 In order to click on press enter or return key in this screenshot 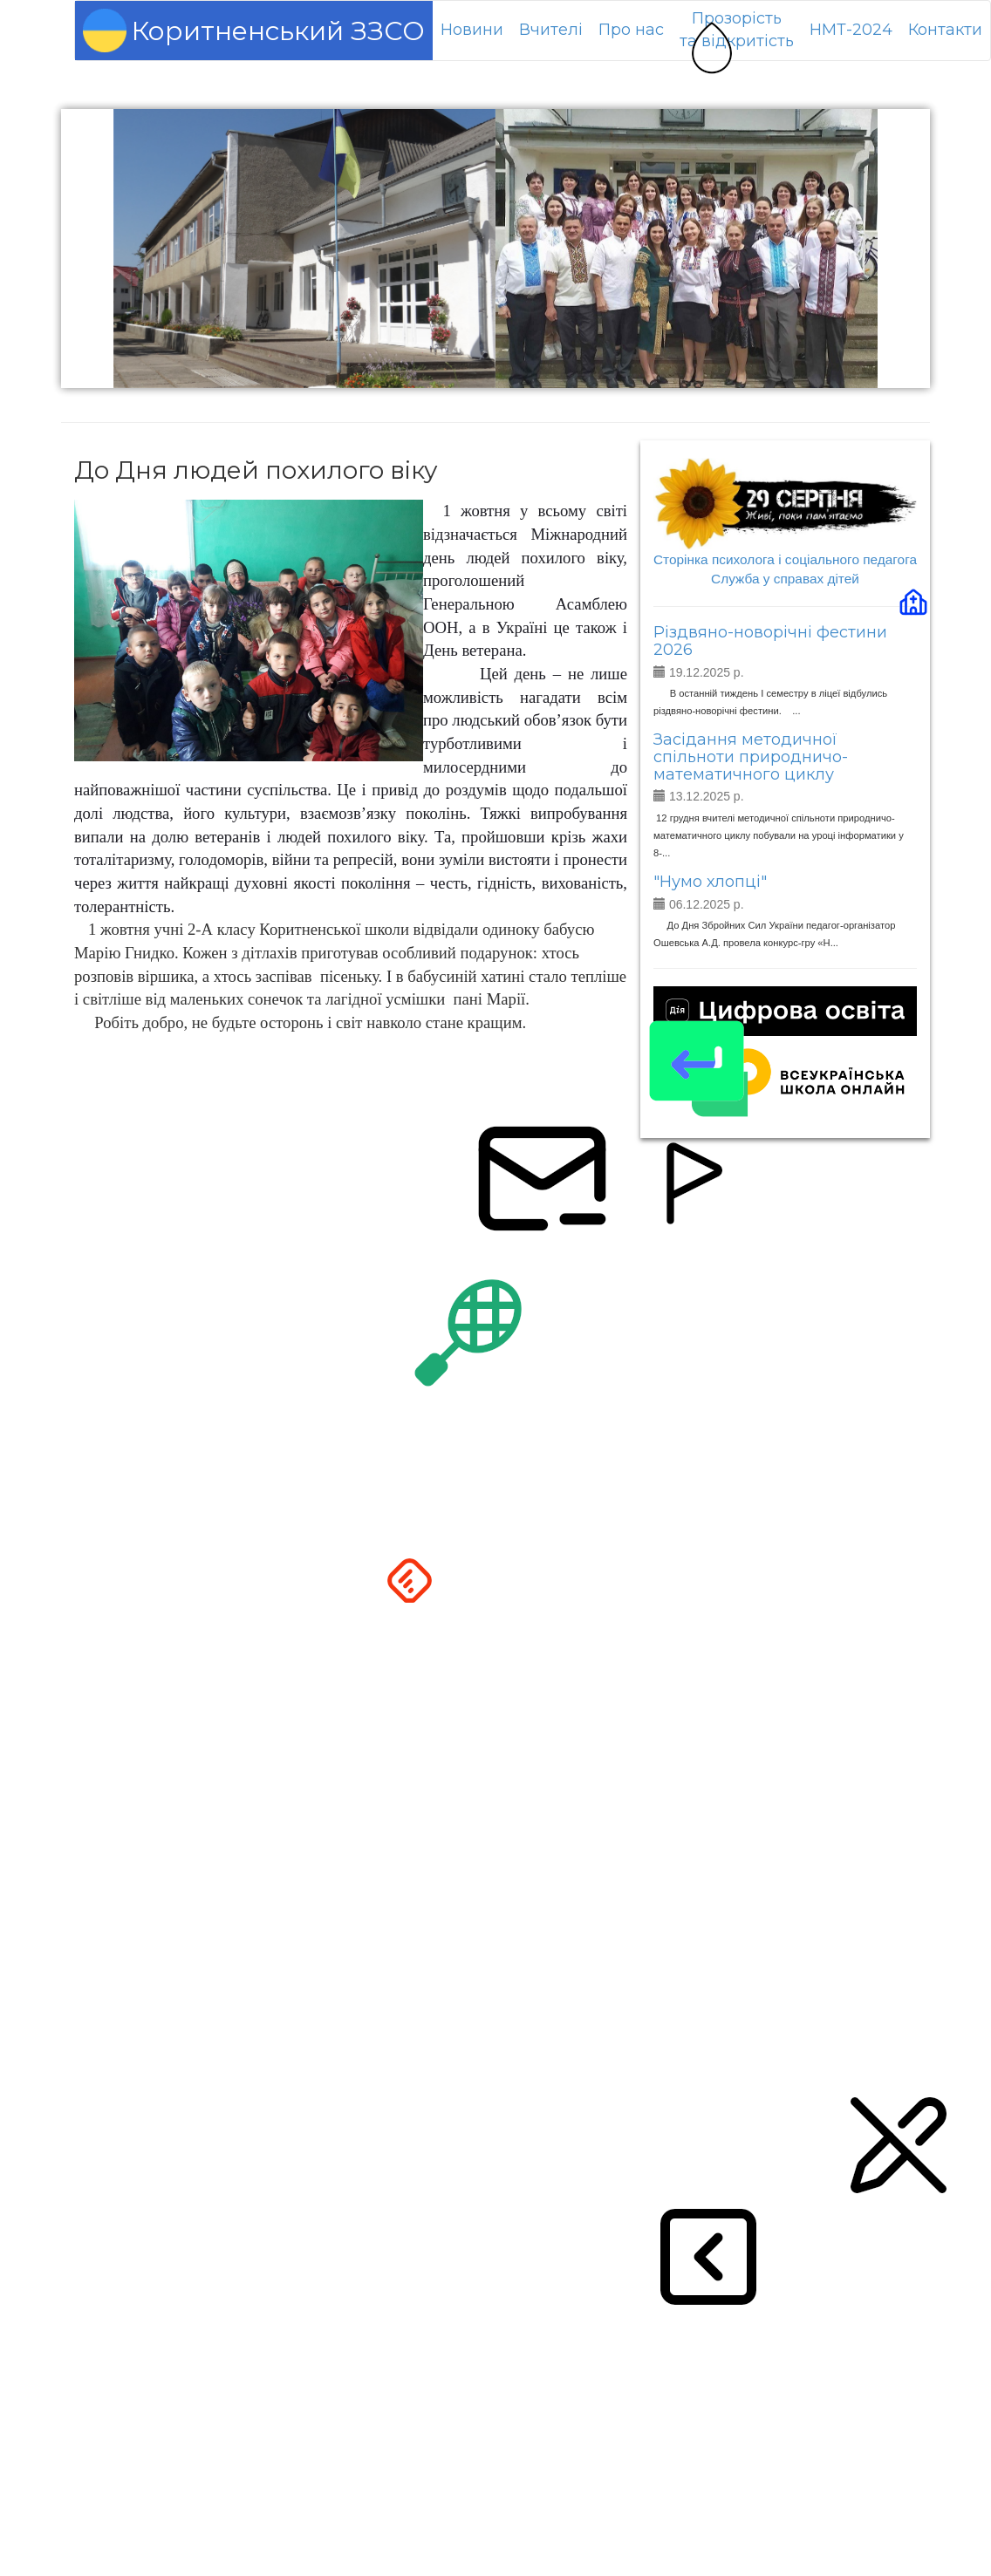, I will do `click(696, 1060)`.